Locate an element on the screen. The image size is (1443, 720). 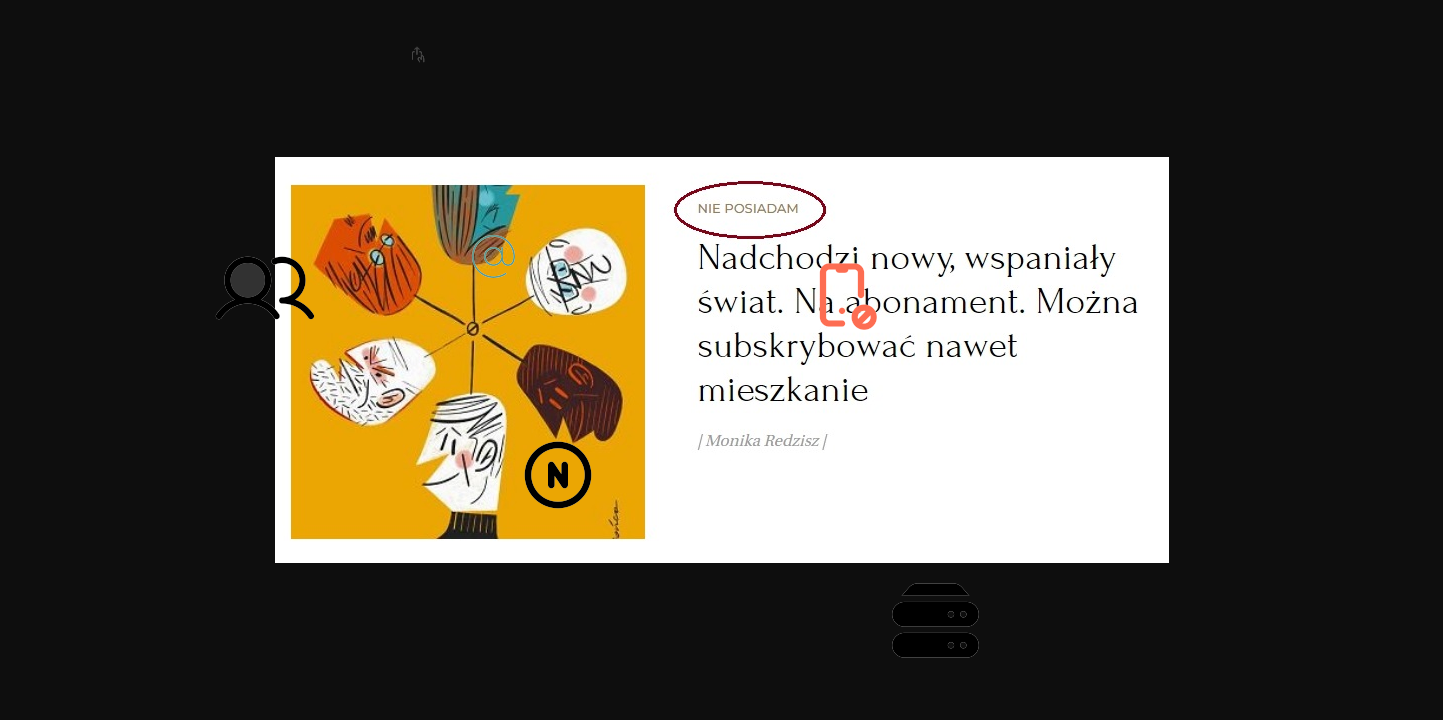
deposit or add funds to your account is located at coordinates (417, 54).